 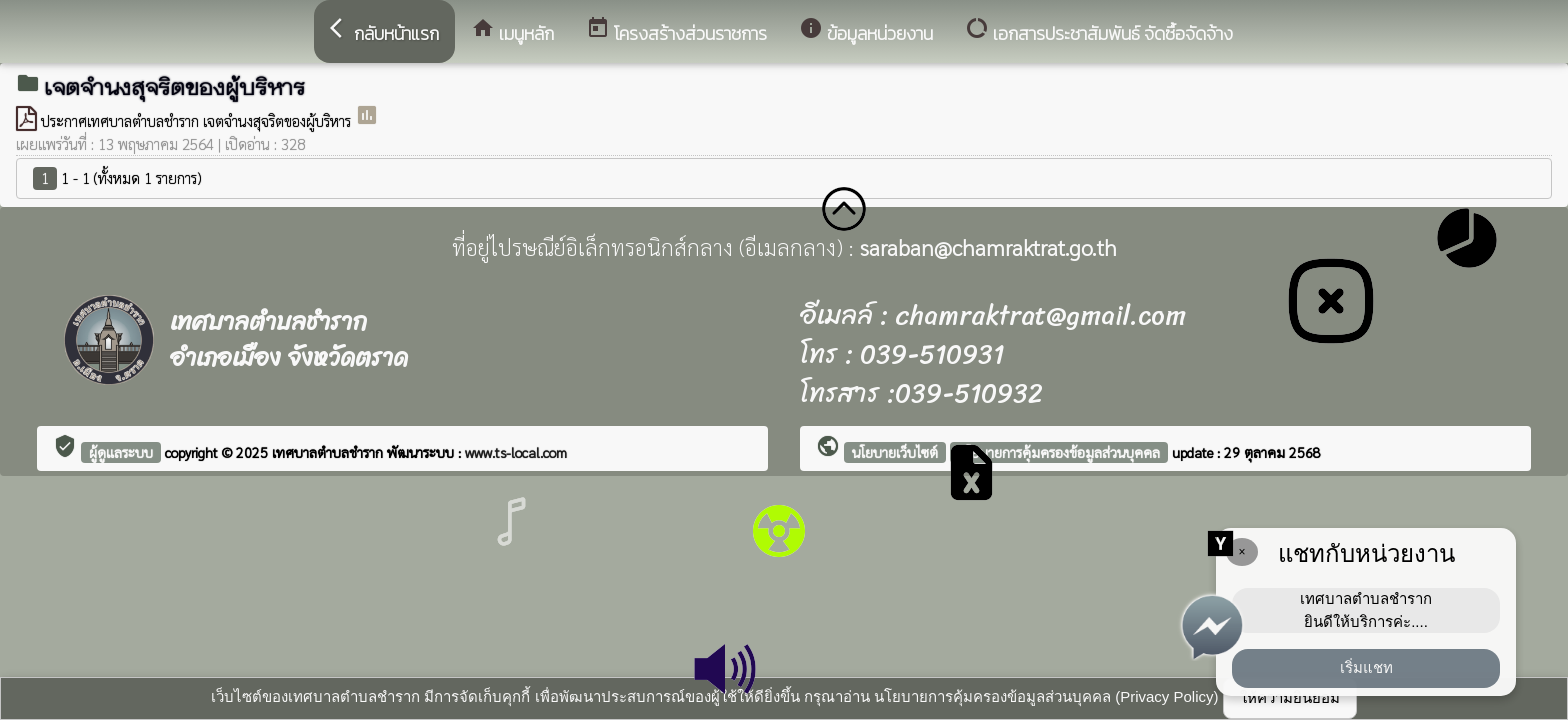 I want to click on scroll to top of page, so click(x=844, y=209).